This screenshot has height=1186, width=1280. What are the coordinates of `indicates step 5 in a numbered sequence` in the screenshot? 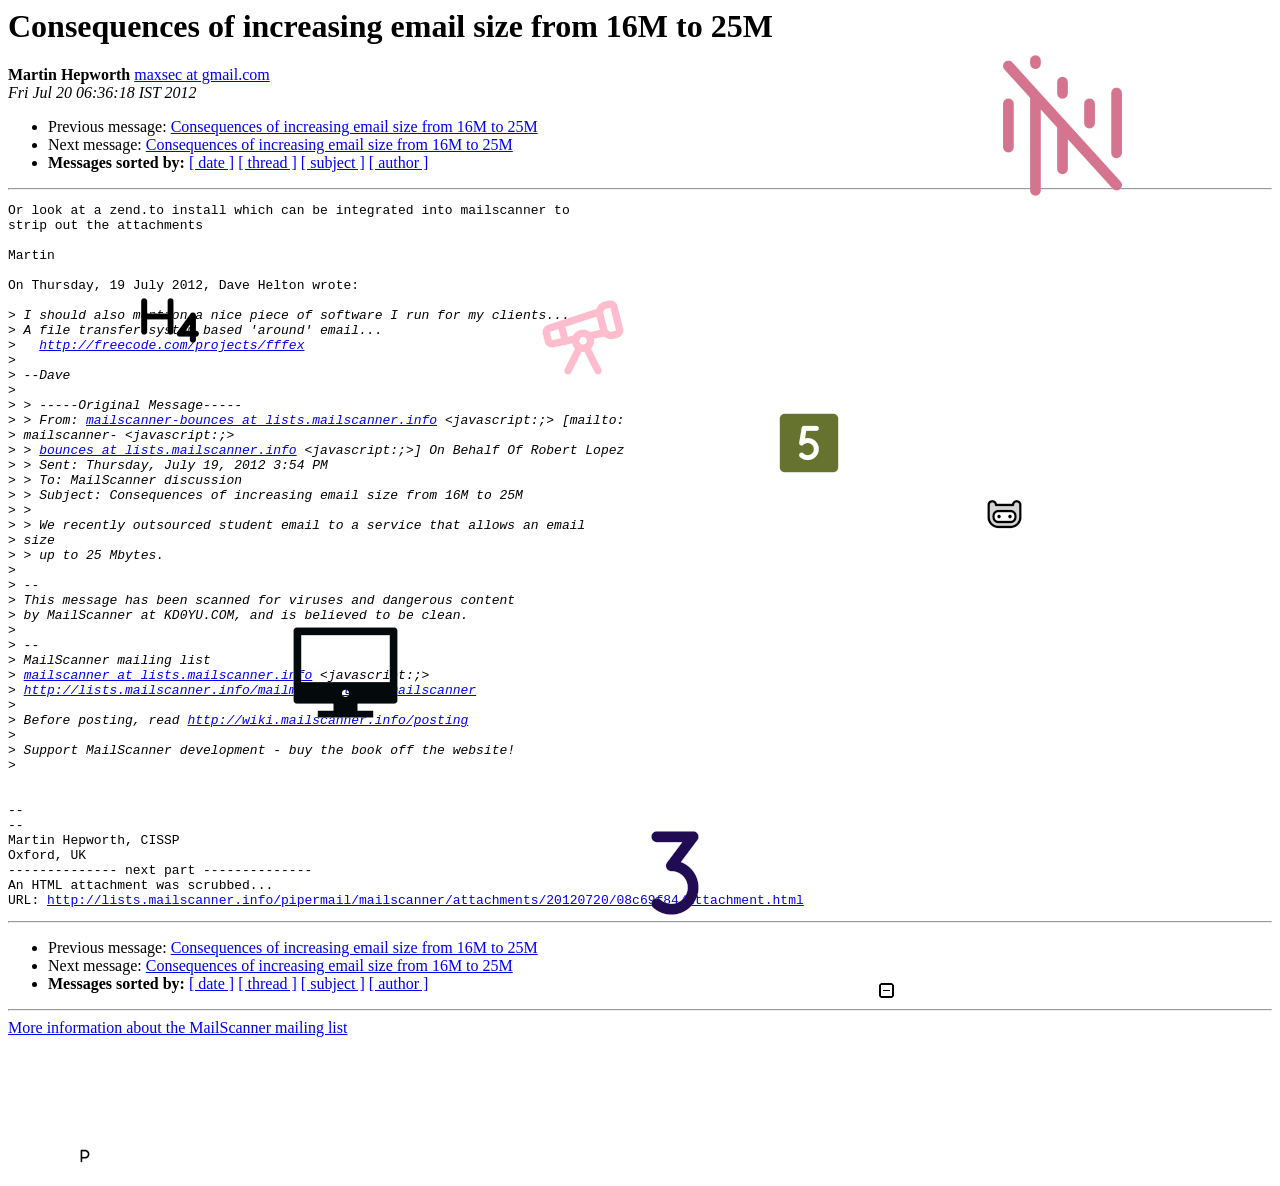 It's located at (809, 443).